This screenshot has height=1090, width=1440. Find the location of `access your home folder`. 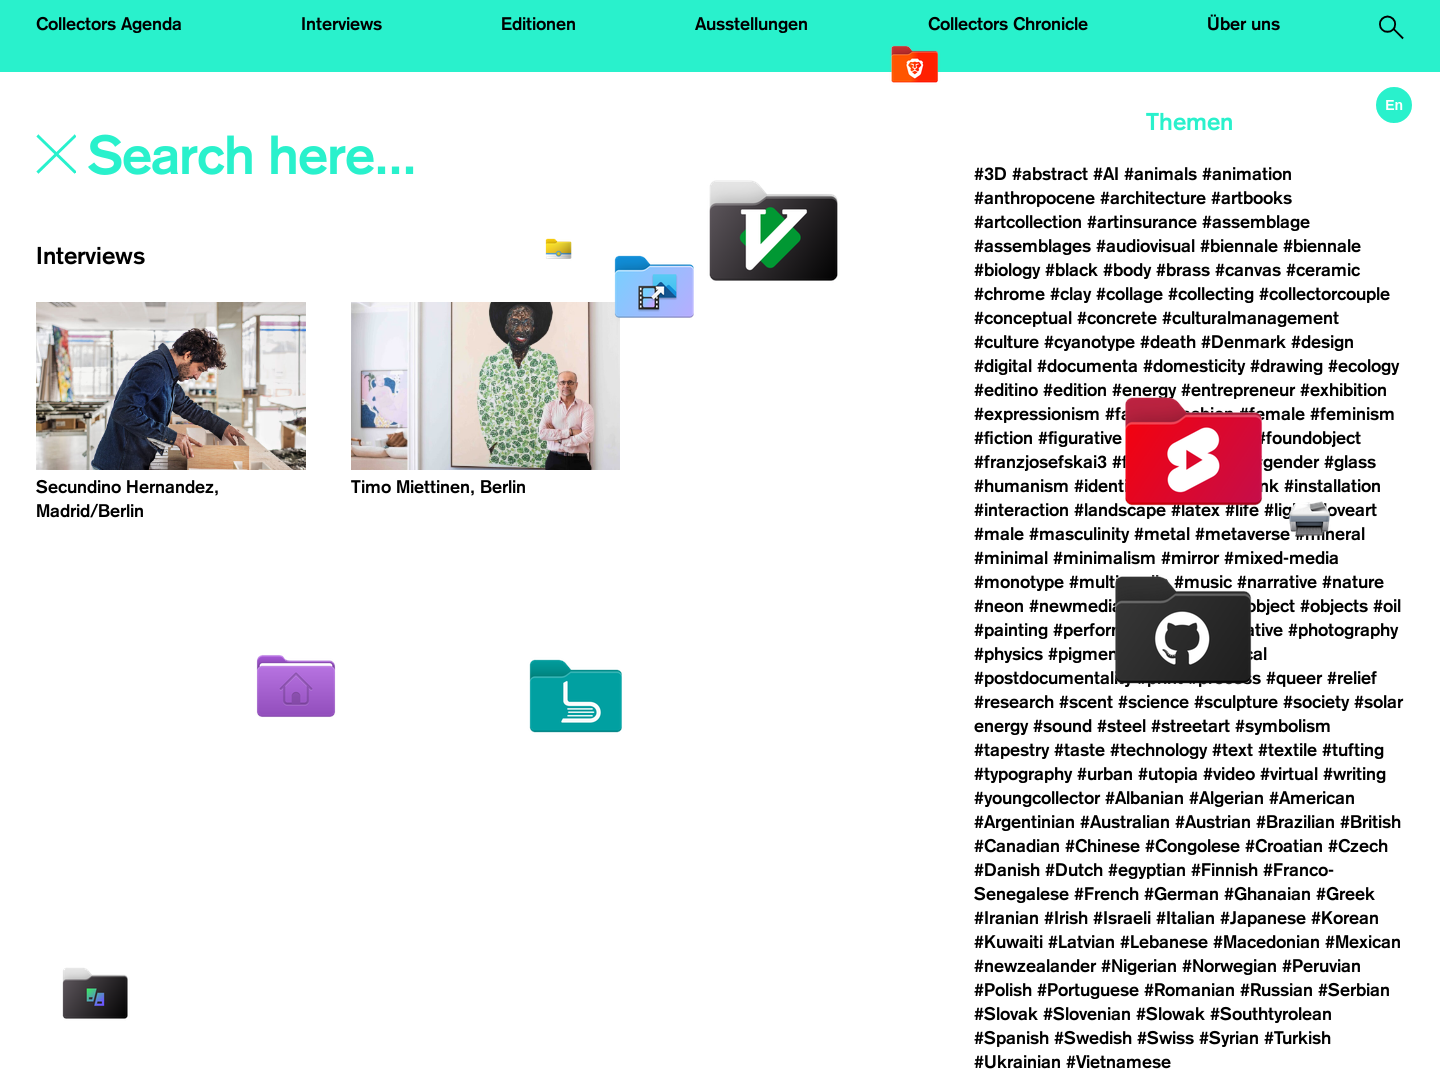

access your home folder is located at coordinates (296, 686).